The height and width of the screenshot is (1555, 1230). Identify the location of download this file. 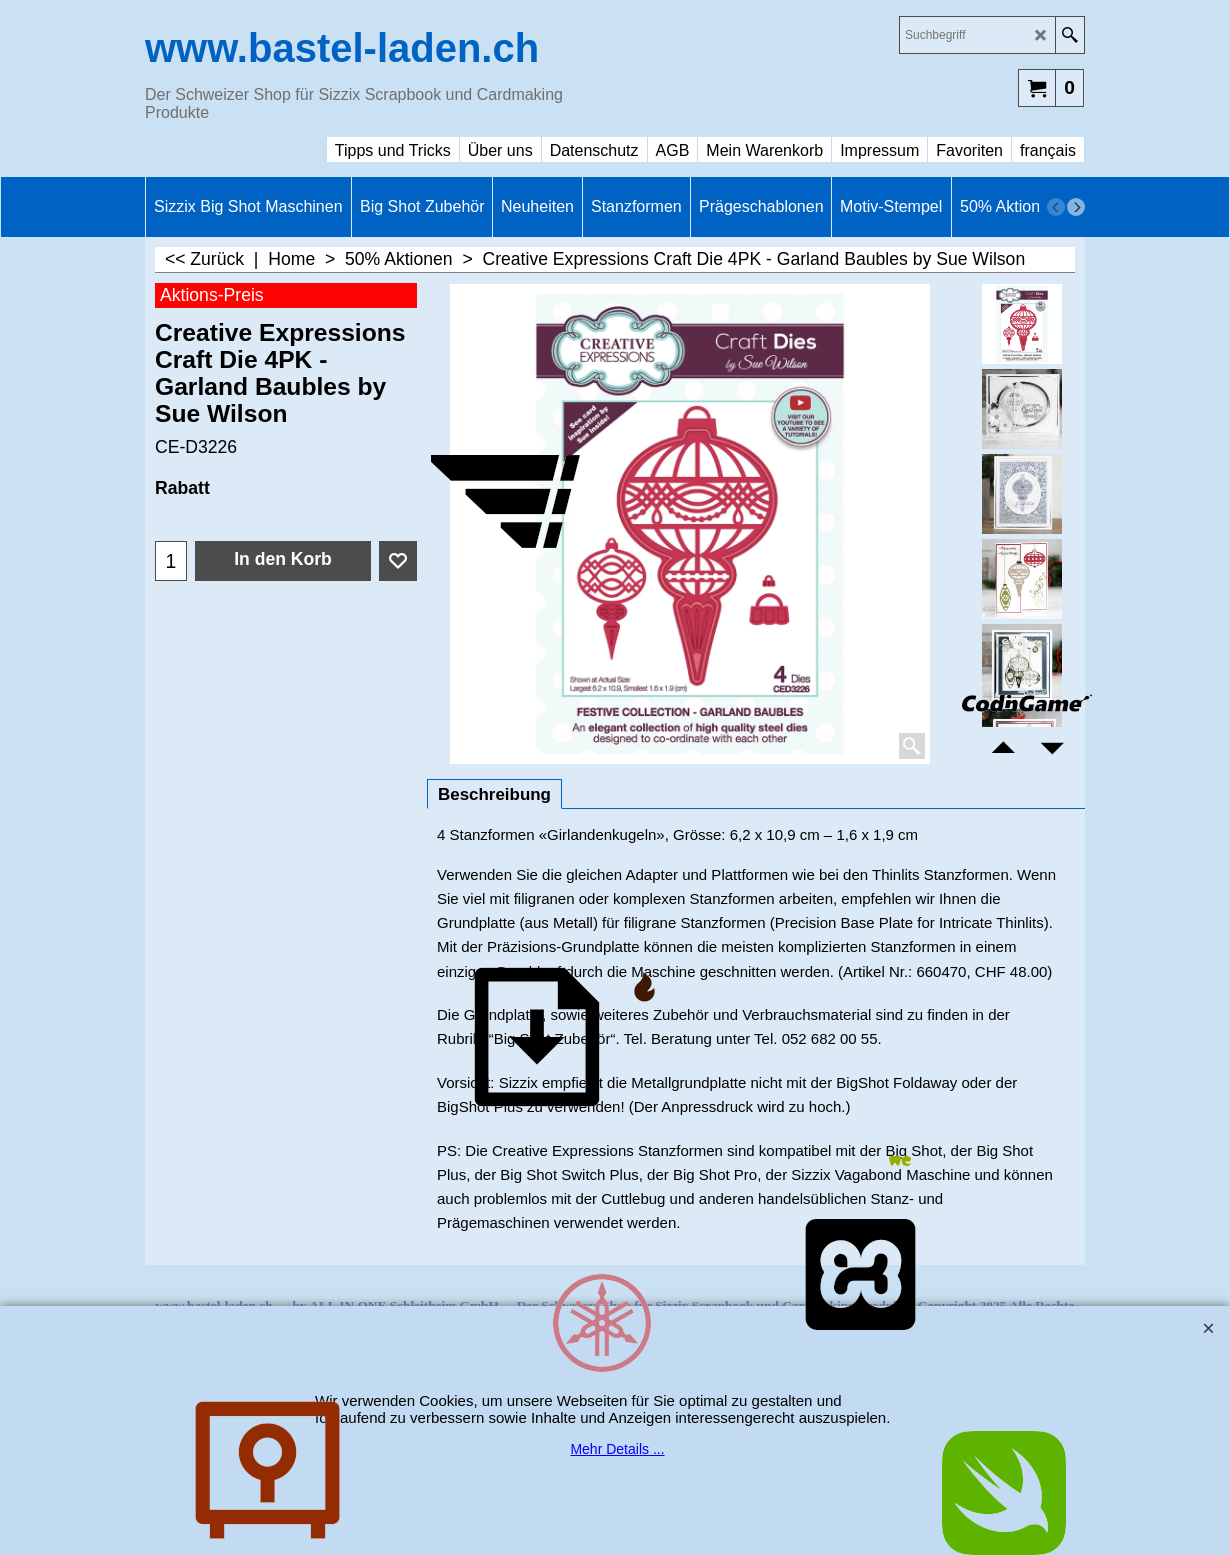
(537, 1037).